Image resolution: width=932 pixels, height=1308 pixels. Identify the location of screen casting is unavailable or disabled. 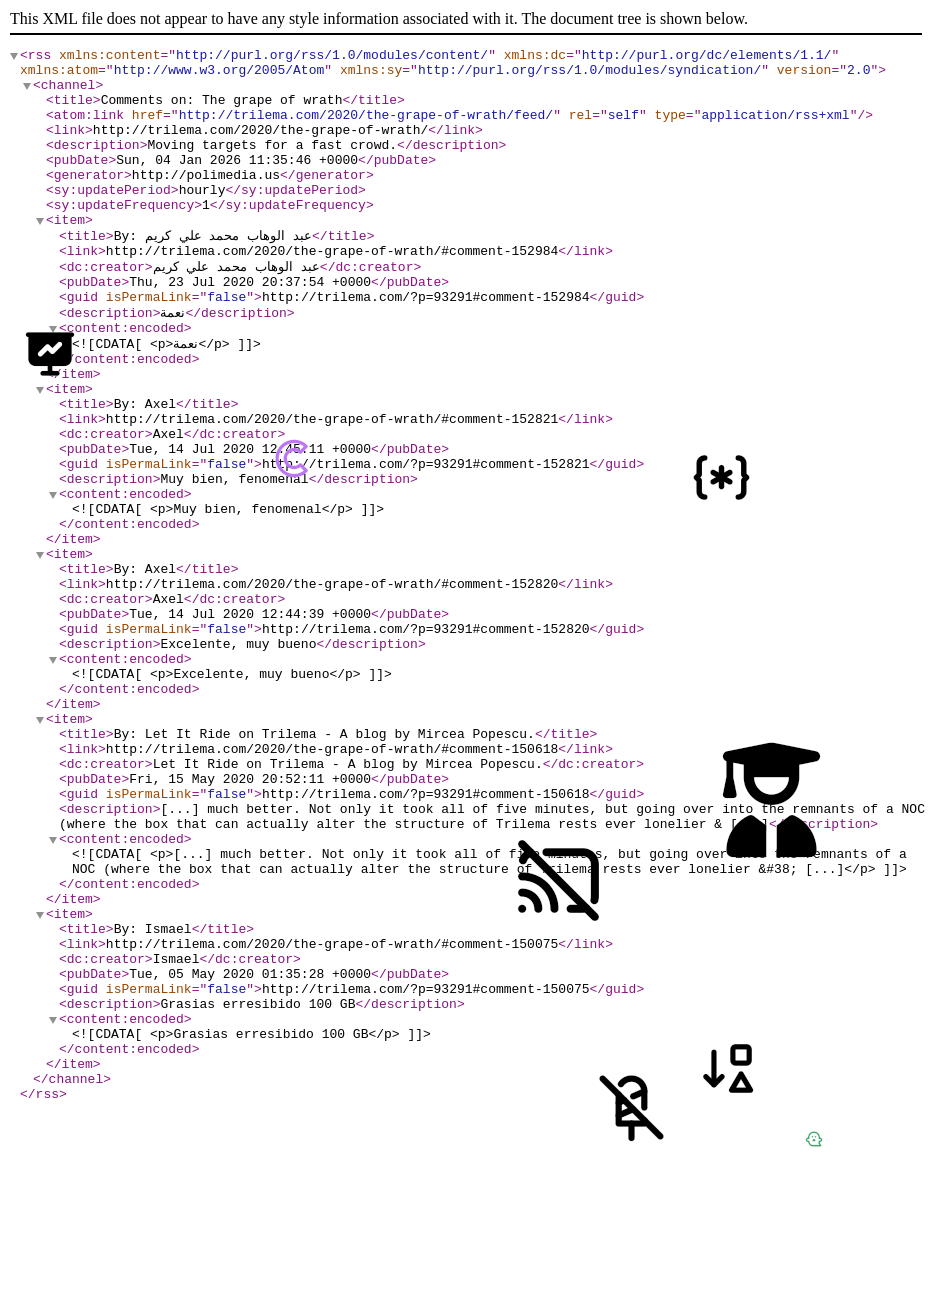
(558, 880).